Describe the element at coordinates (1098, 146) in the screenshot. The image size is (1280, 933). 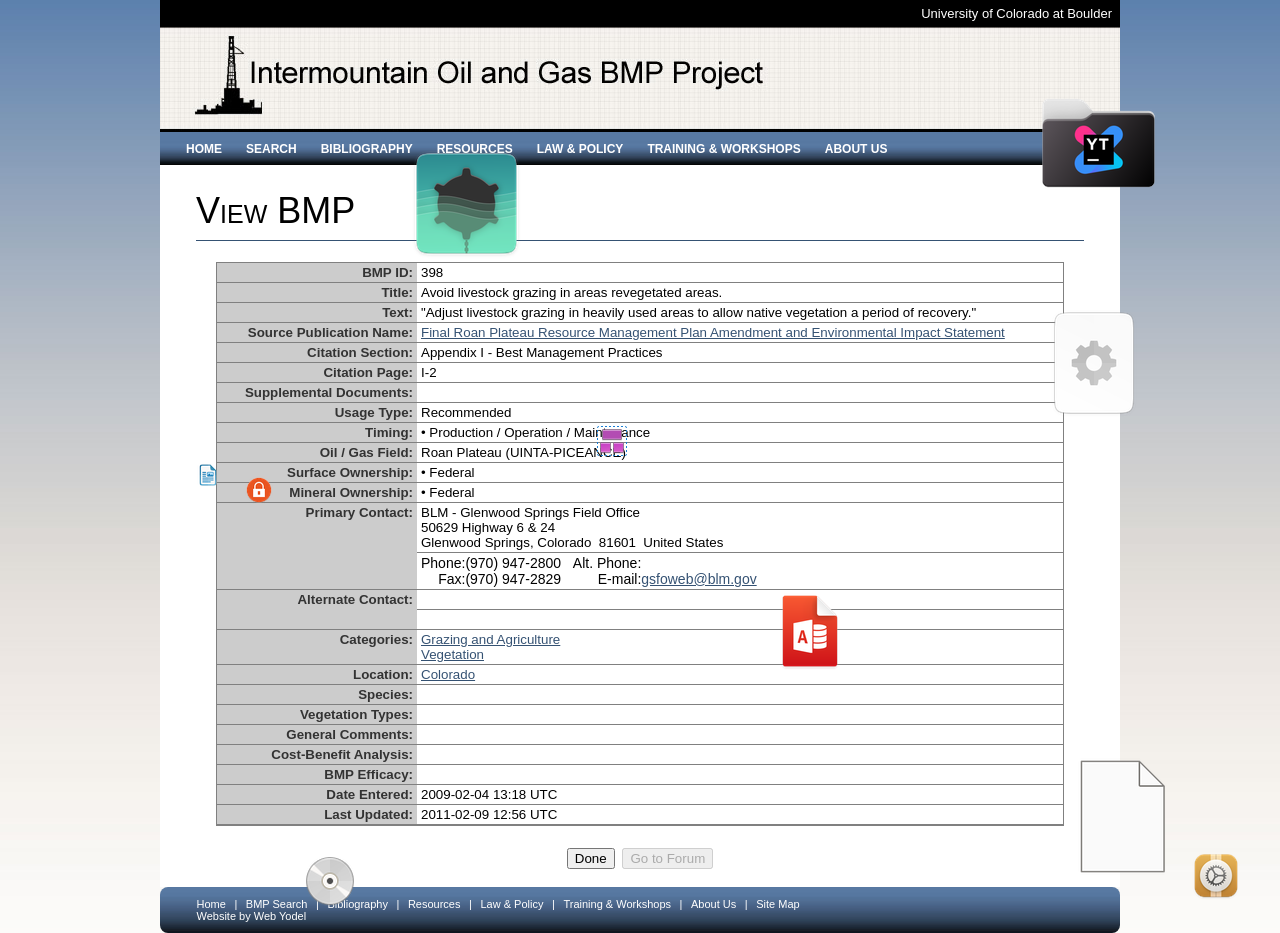
I see `open YouTrack project folder` at that location.